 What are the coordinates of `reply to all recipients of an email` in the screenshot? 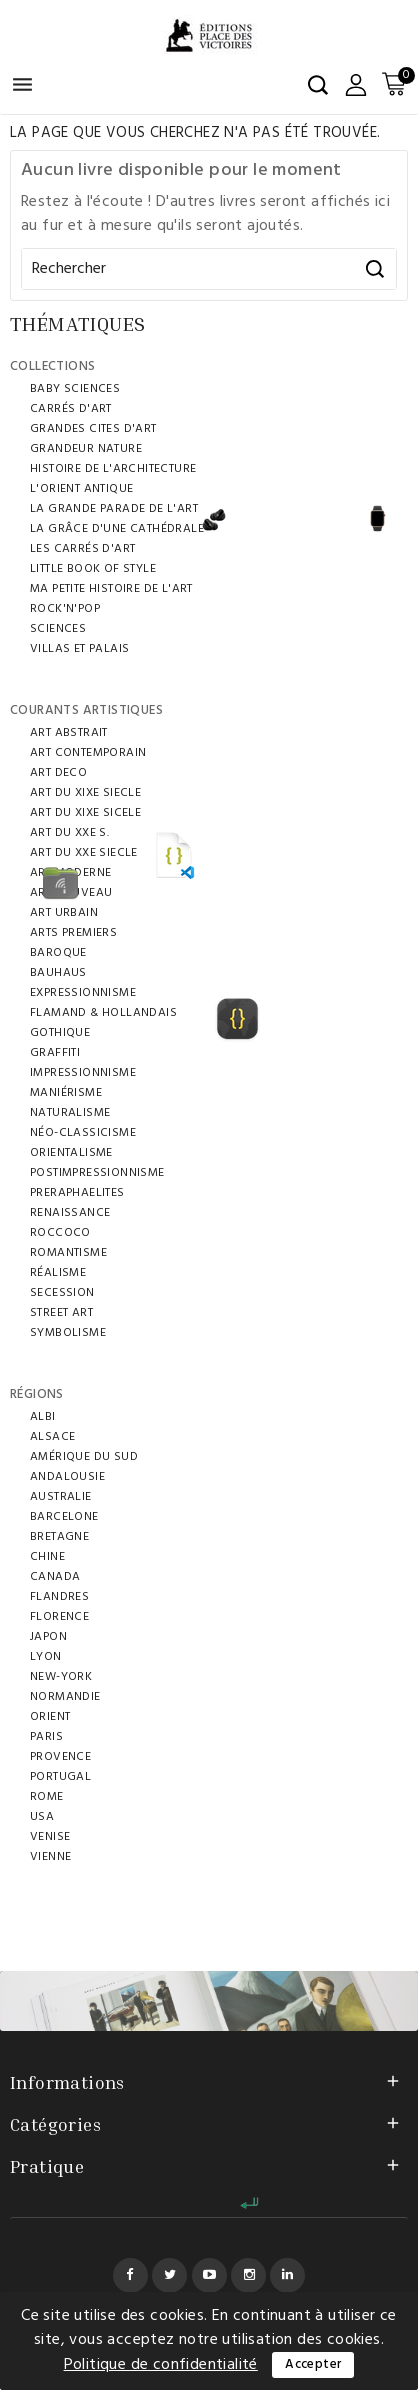 It's located at (249, 2203).